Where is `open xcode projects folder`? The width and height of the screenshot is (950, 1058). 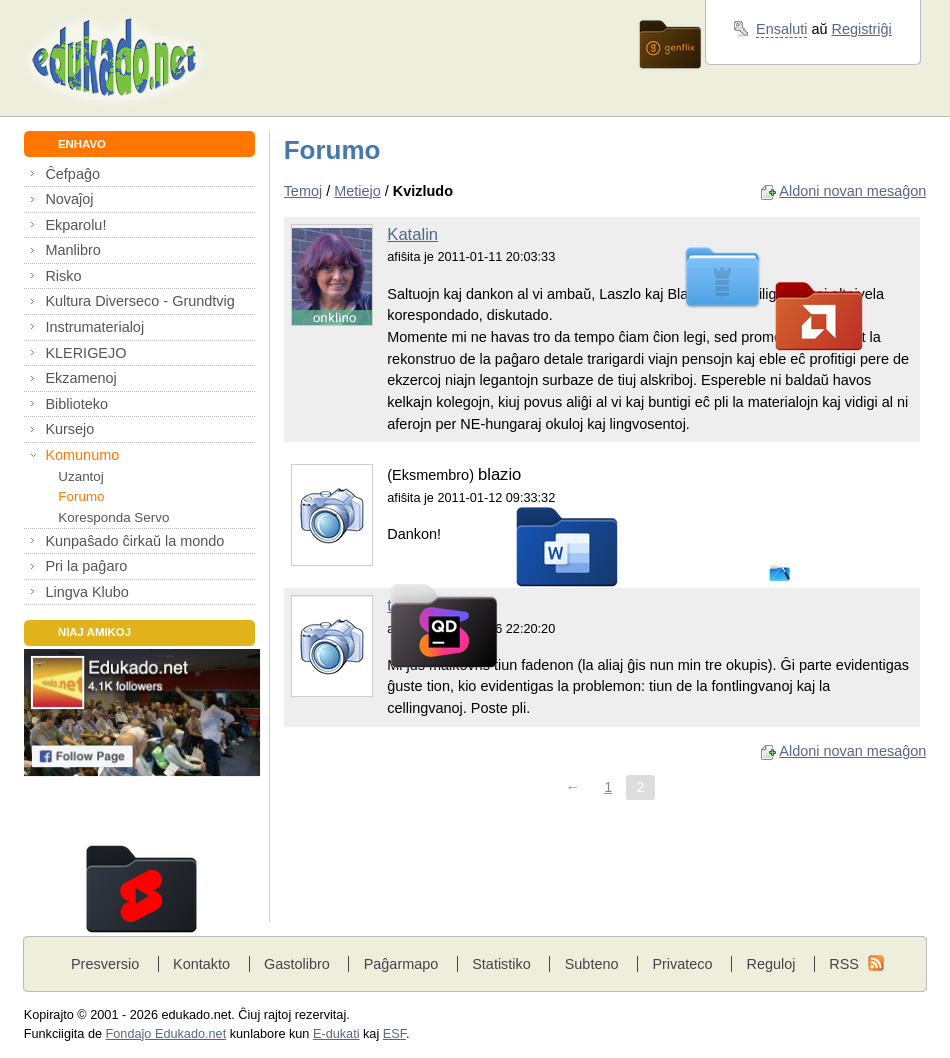 open xcode projects folder is located at coordinates (779, 573).